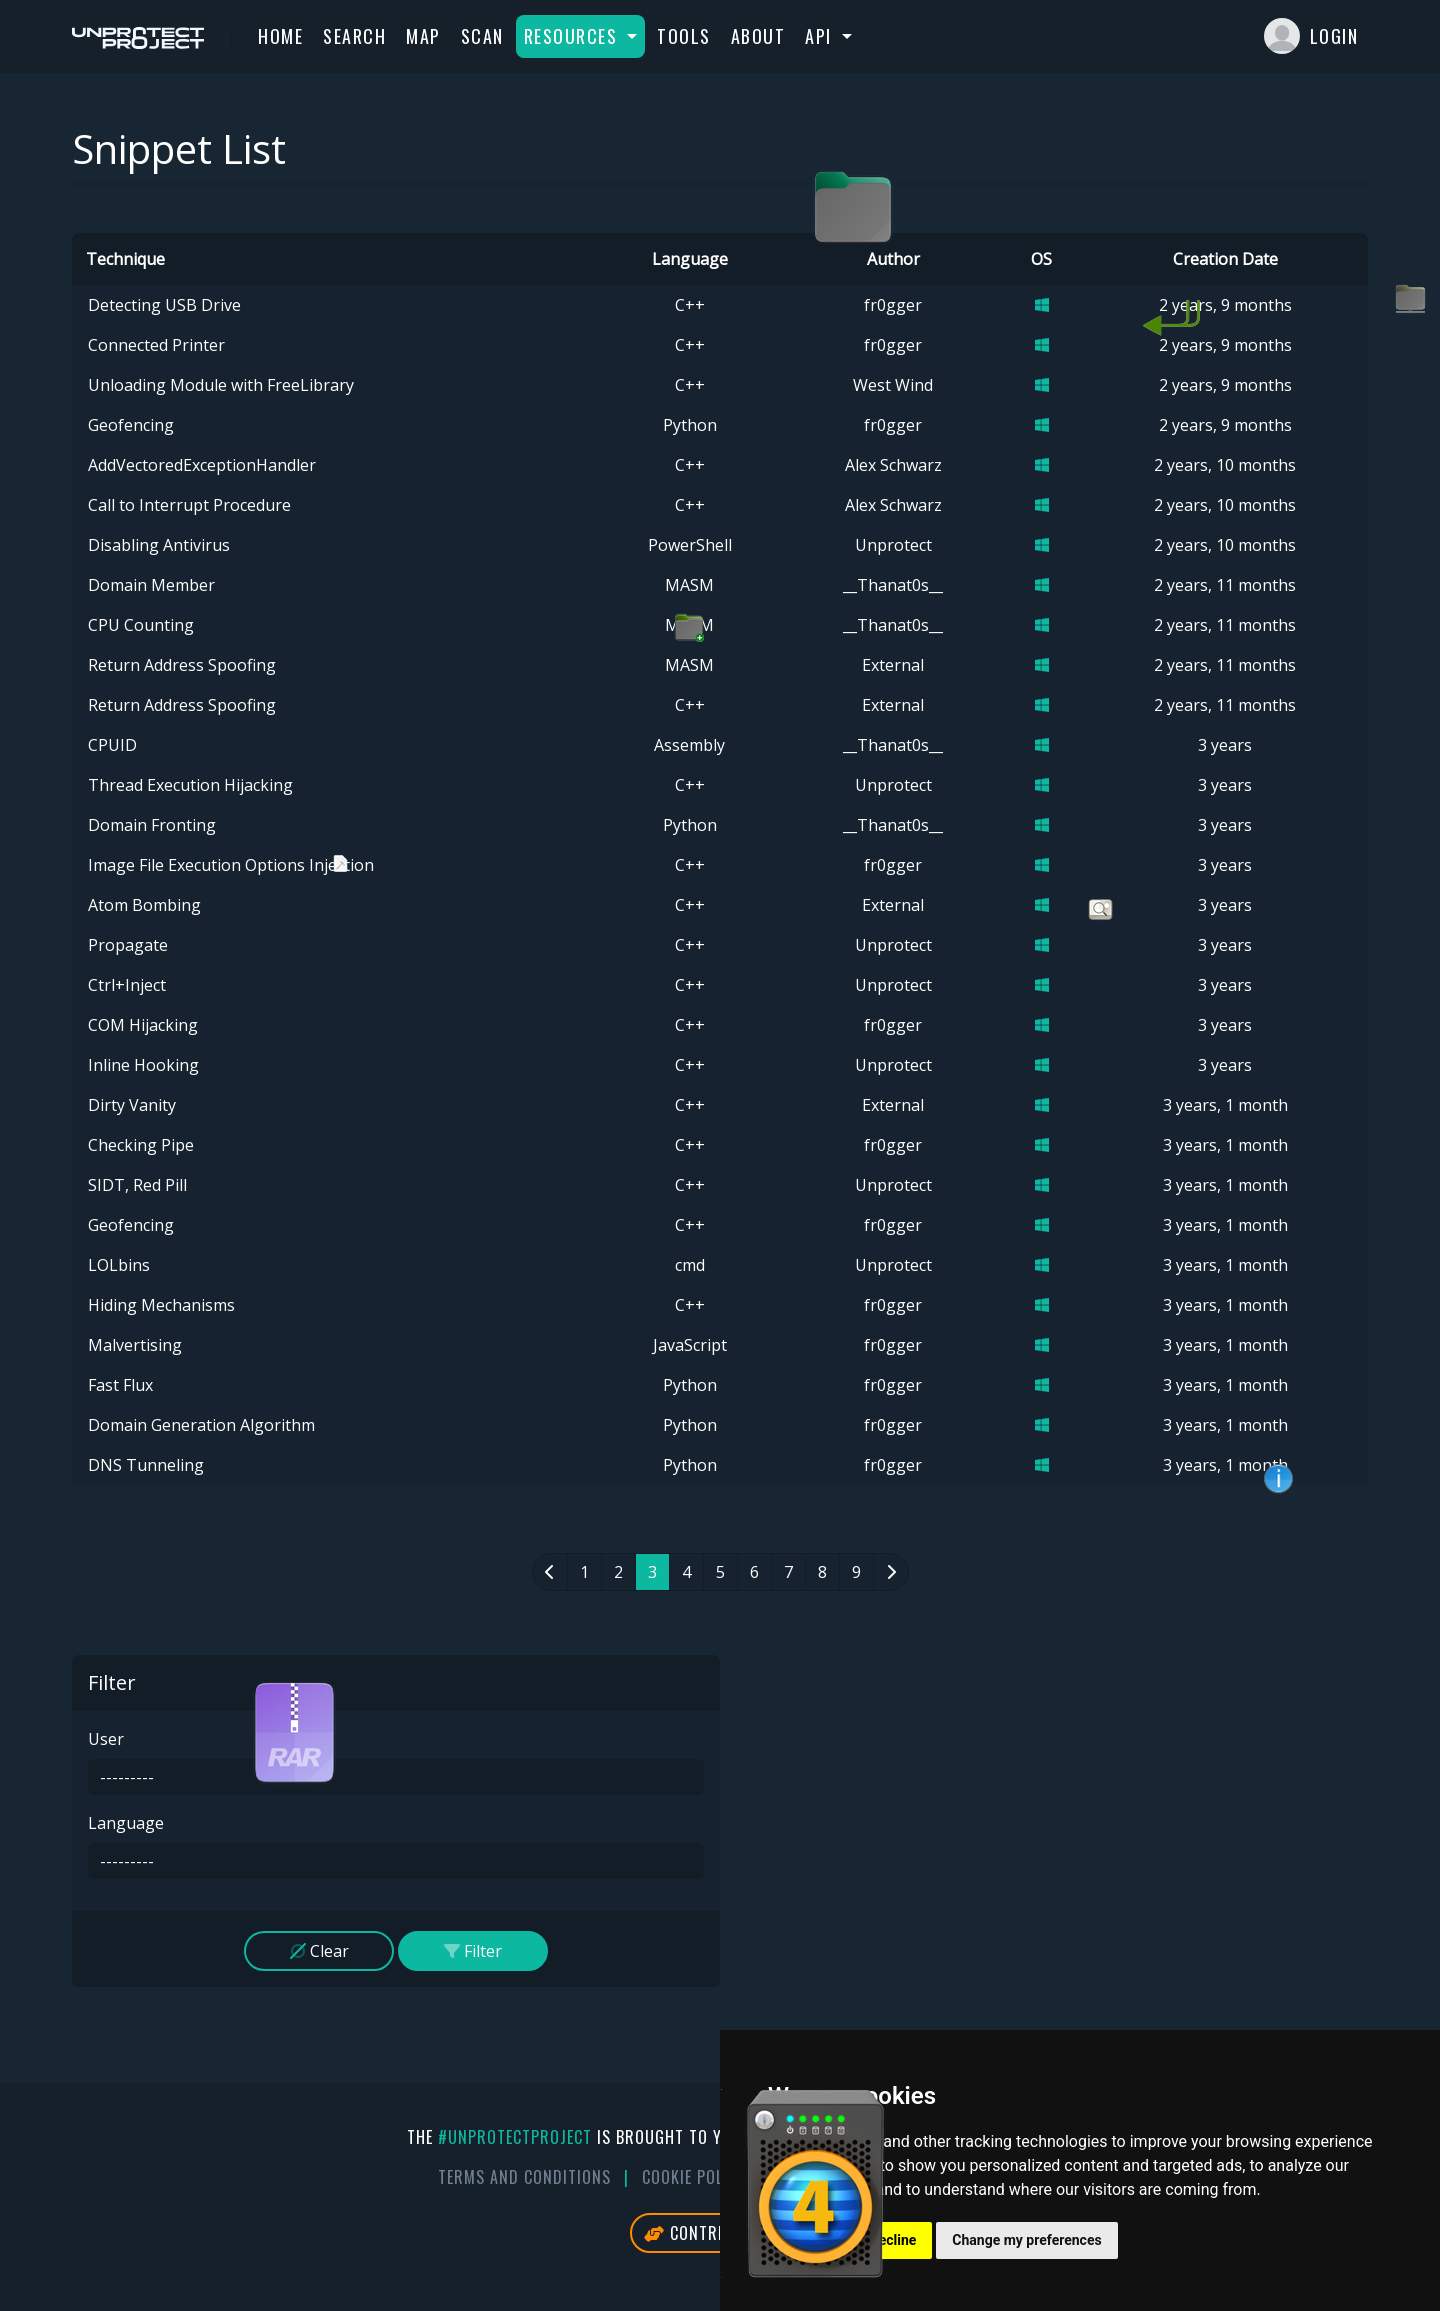 This screenshot has width=1440, height=2311. What do you see at coordinates (340, 863) in the screenshot?
I see `makefile document for build automation` at bounding box center [340, 863].